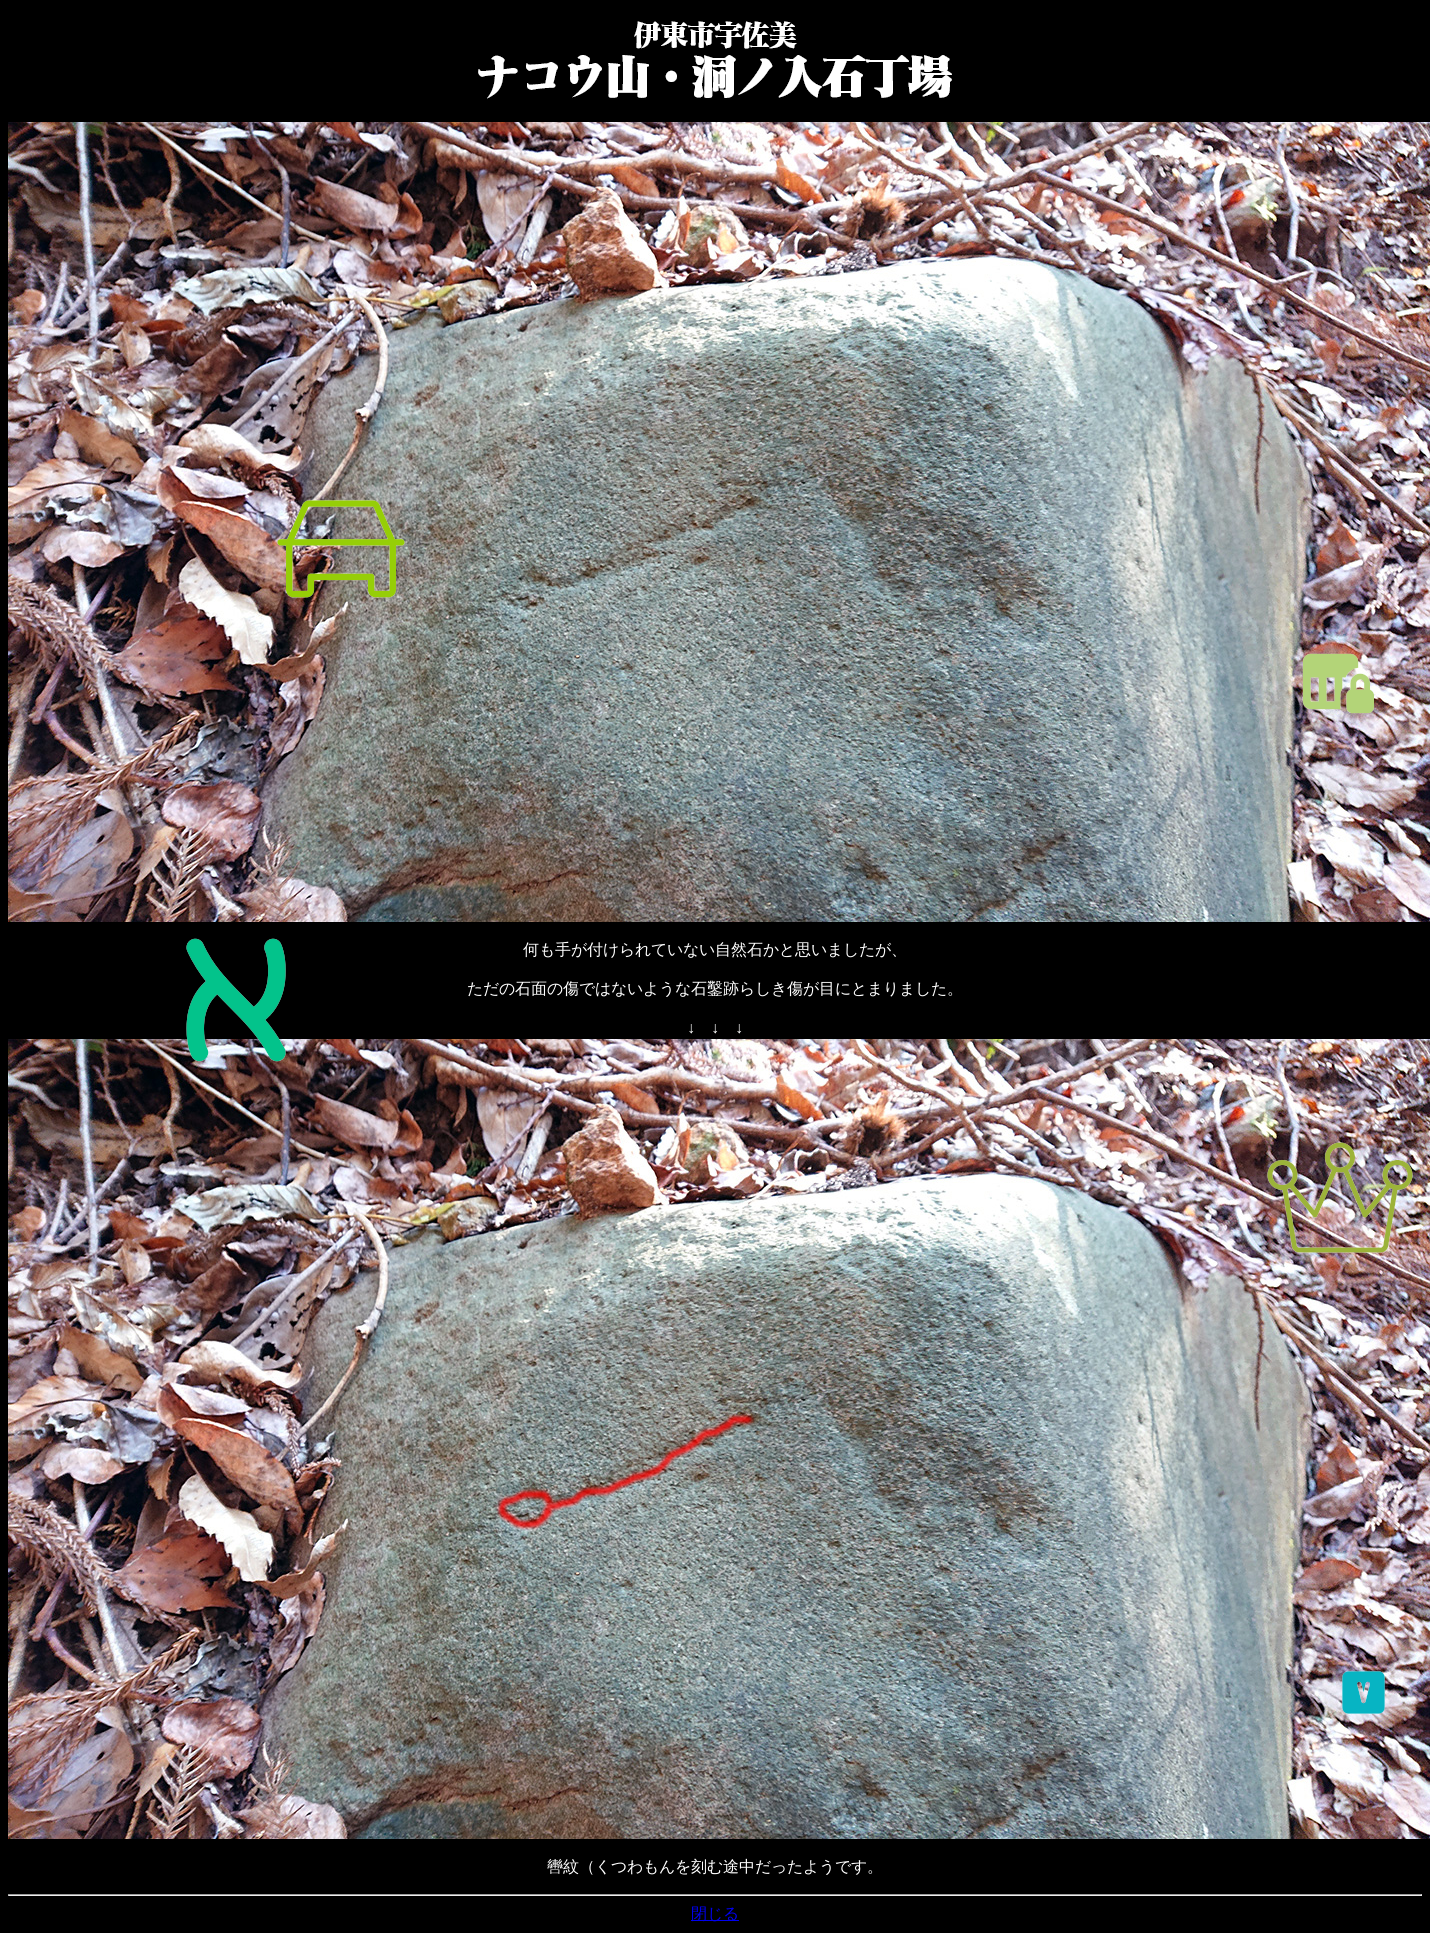 Image resolution: width=1430 pixels, height=1933 pixels. Describe the element at coordinates (239, 1000) in the screenshot. I see `switch to hebrew keyboard layout` at that location.